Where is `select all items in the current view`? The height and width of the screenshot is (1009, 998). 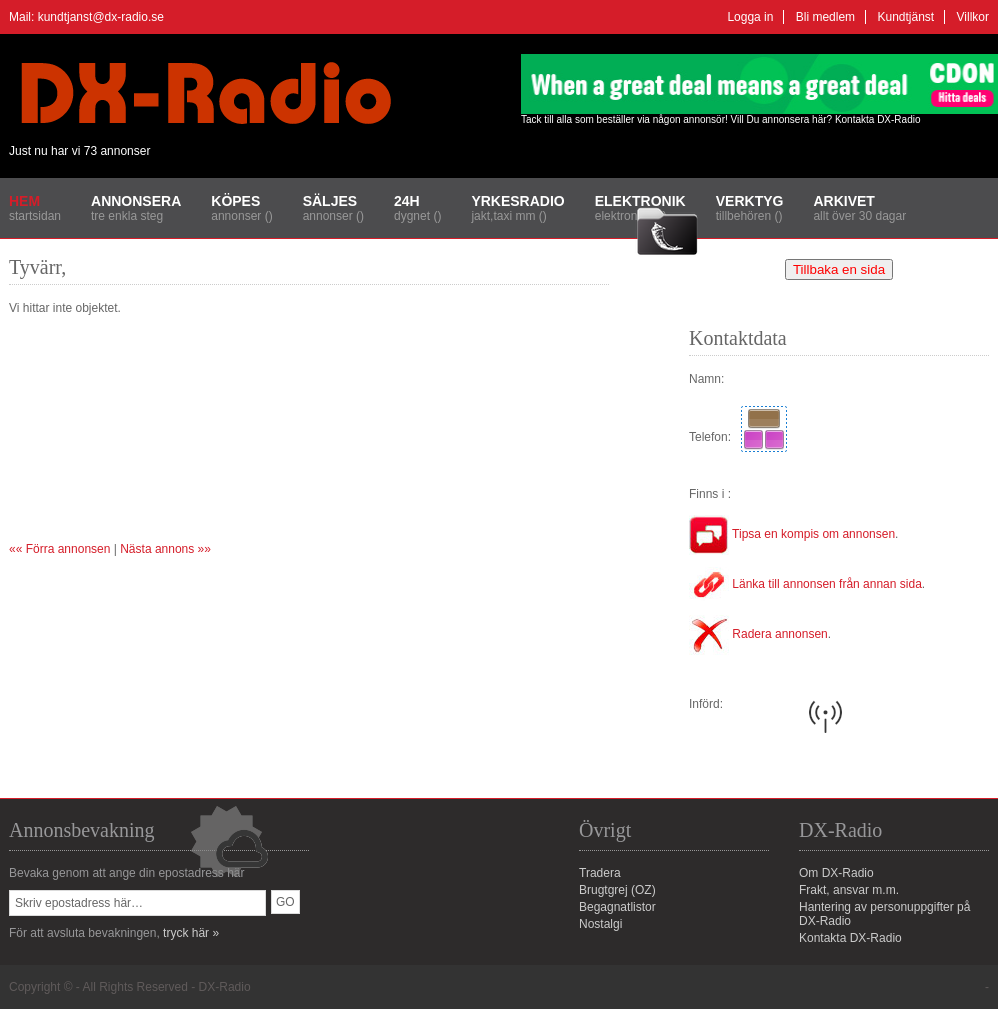
select all items in the current view is located at coordinates (764, 429).